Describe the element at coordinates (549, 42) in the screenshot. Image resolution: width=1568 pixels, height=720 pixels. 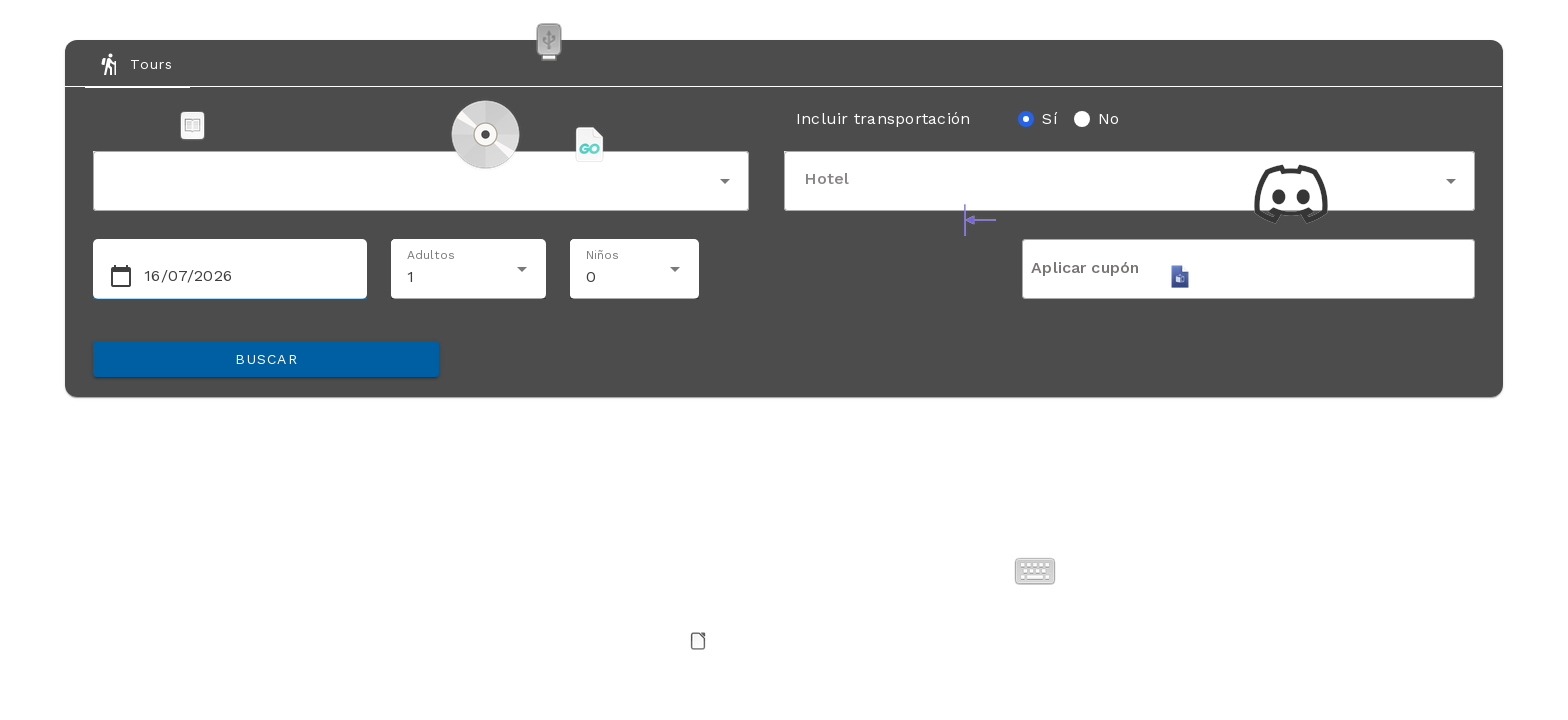
I see `access connected USB storage device` at that location.